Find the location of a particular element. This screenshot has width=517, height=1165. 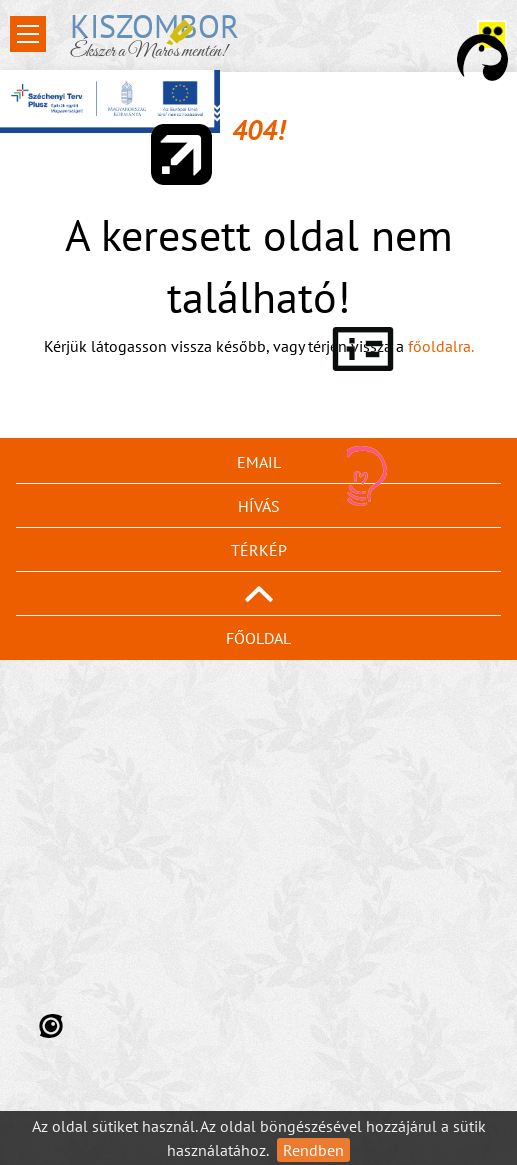

Deno runtime logo is located at coordinates (482, 57).